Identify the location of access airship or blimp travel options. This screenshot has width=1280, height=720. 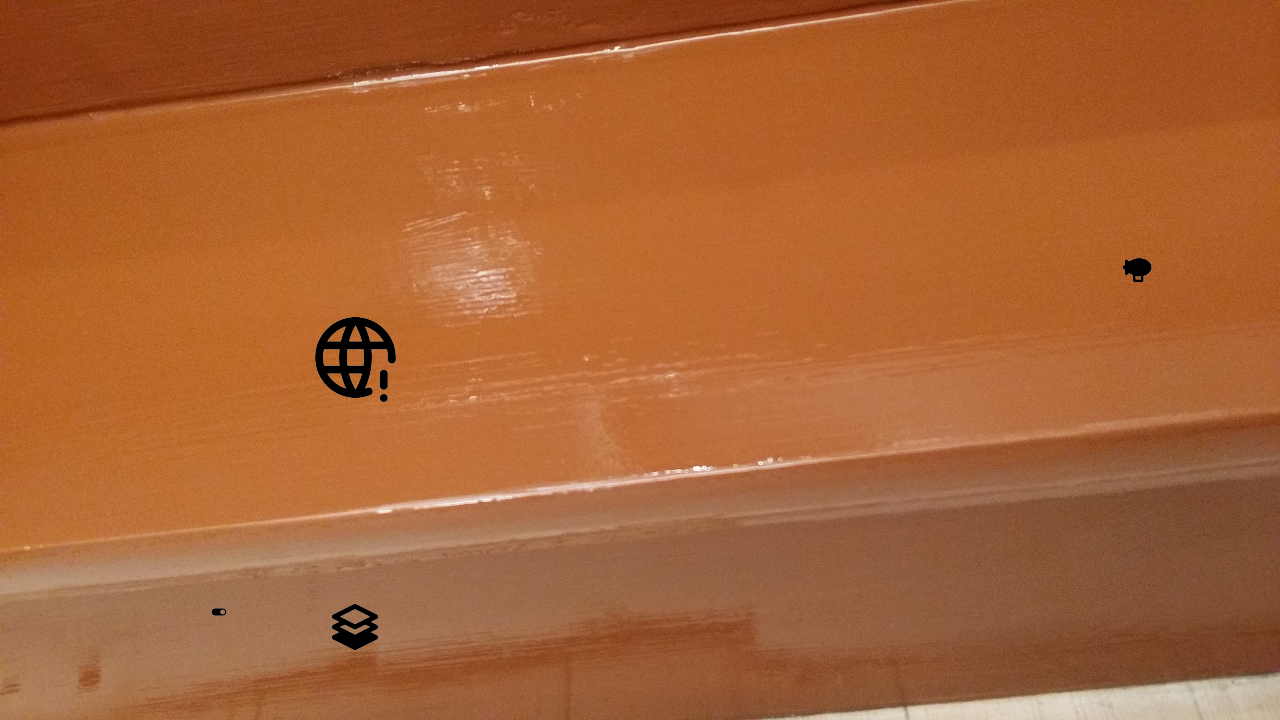
(1137, 270).